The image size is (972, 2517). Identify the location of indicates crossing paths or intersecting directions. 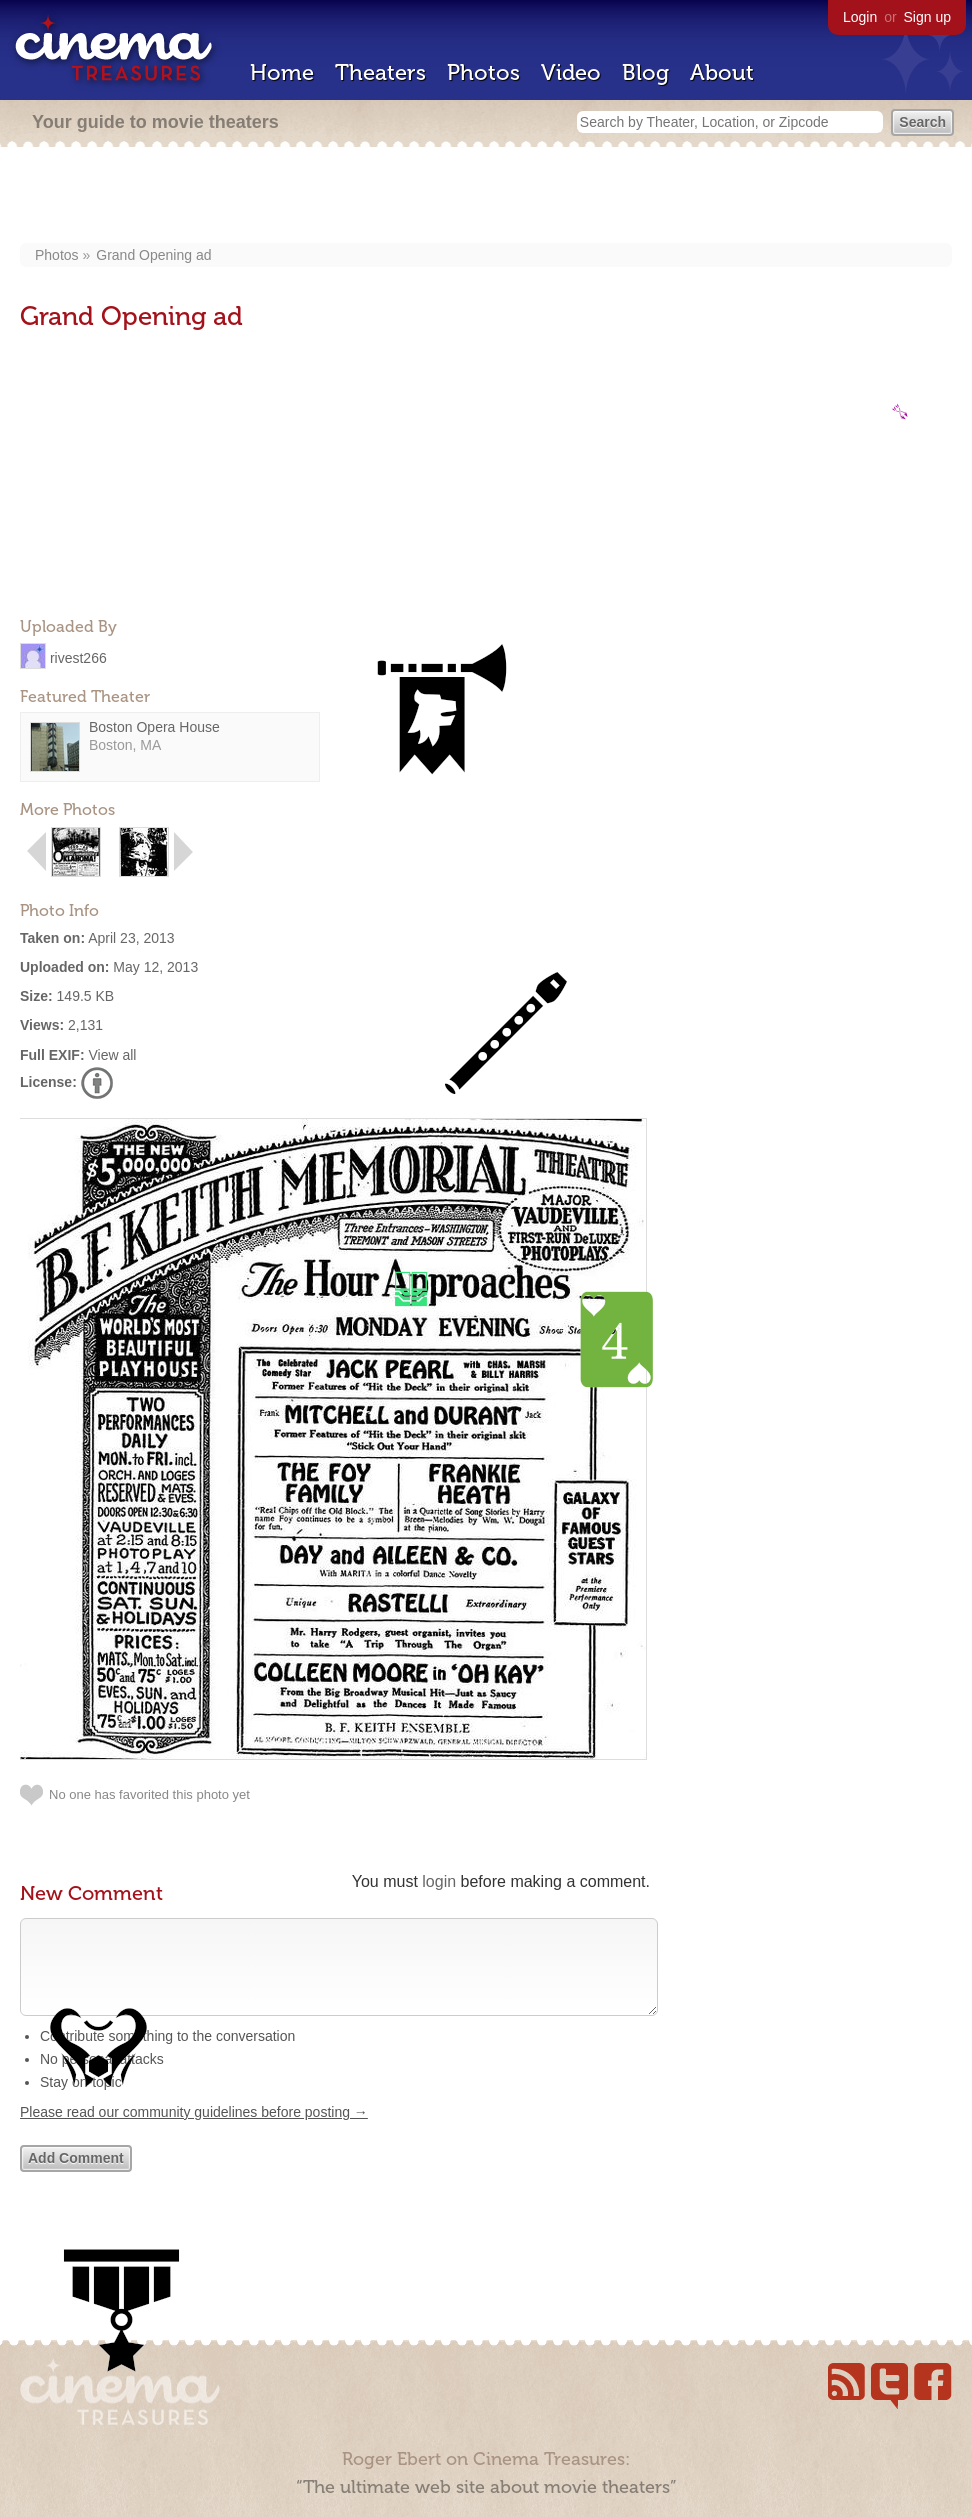
(899, 411).